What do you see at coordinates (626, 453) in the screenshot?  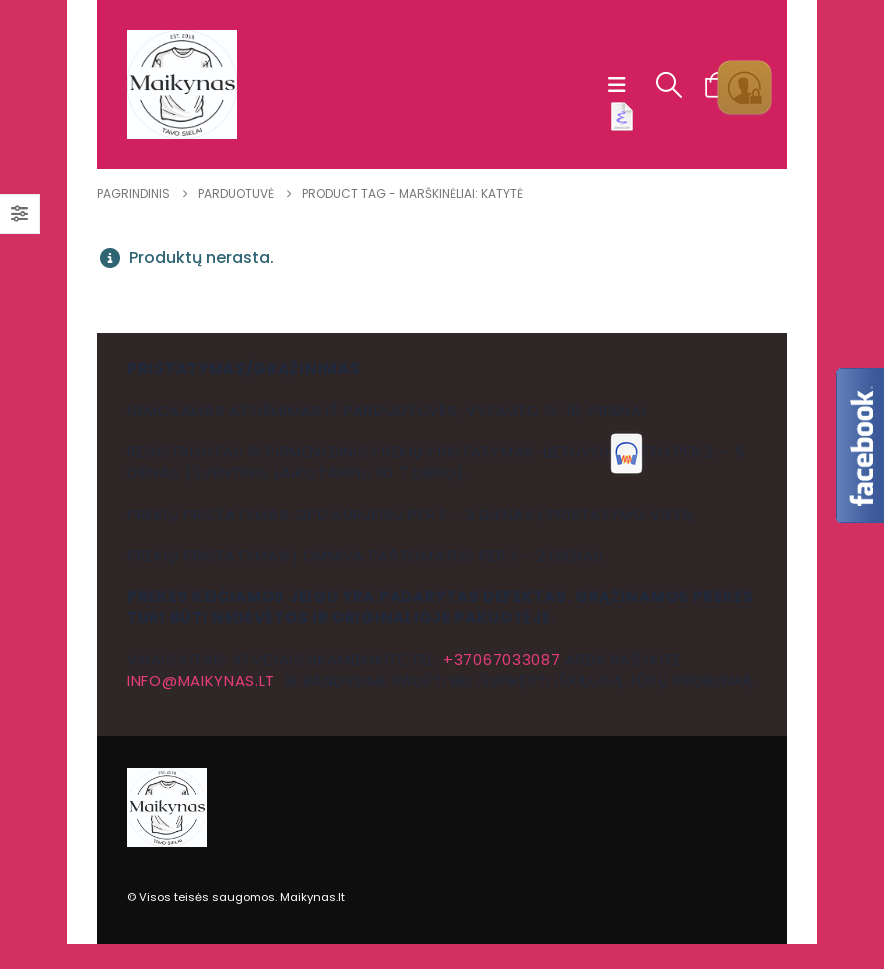 I see `an audacity audio project file` at bounding box center [626, 453].